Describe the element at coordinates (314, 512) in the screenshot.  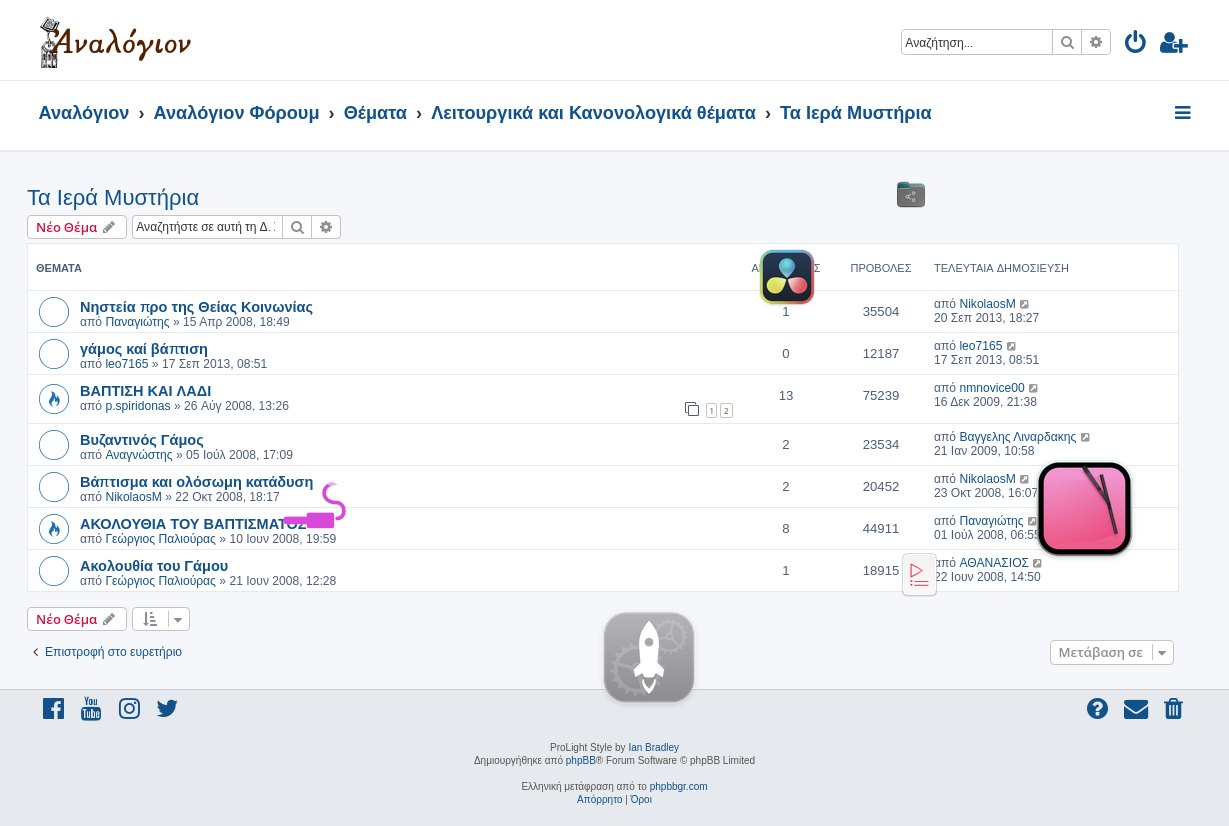
I see `audio output via headphones` at that location.